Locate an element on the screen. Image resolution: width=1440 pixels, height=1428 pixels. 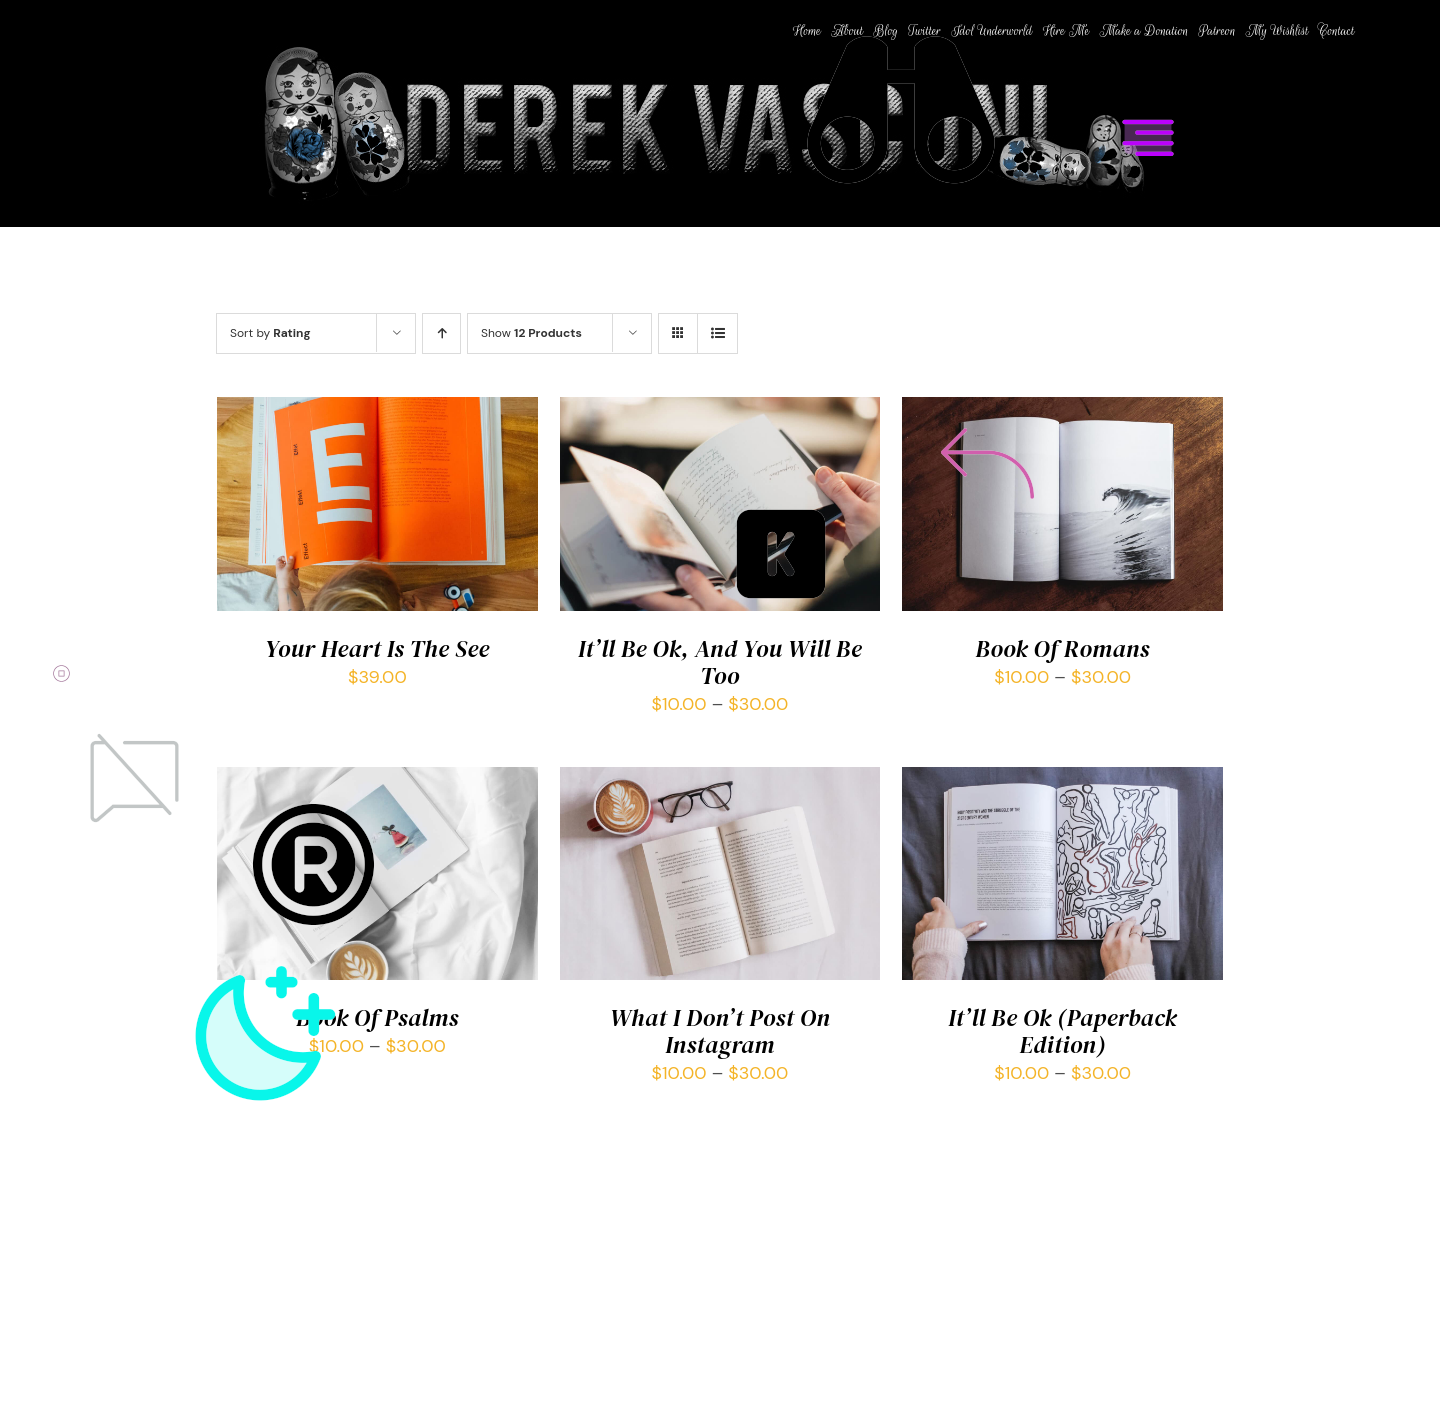
mute or disable chat notifications is located at coordinates (134, 774).